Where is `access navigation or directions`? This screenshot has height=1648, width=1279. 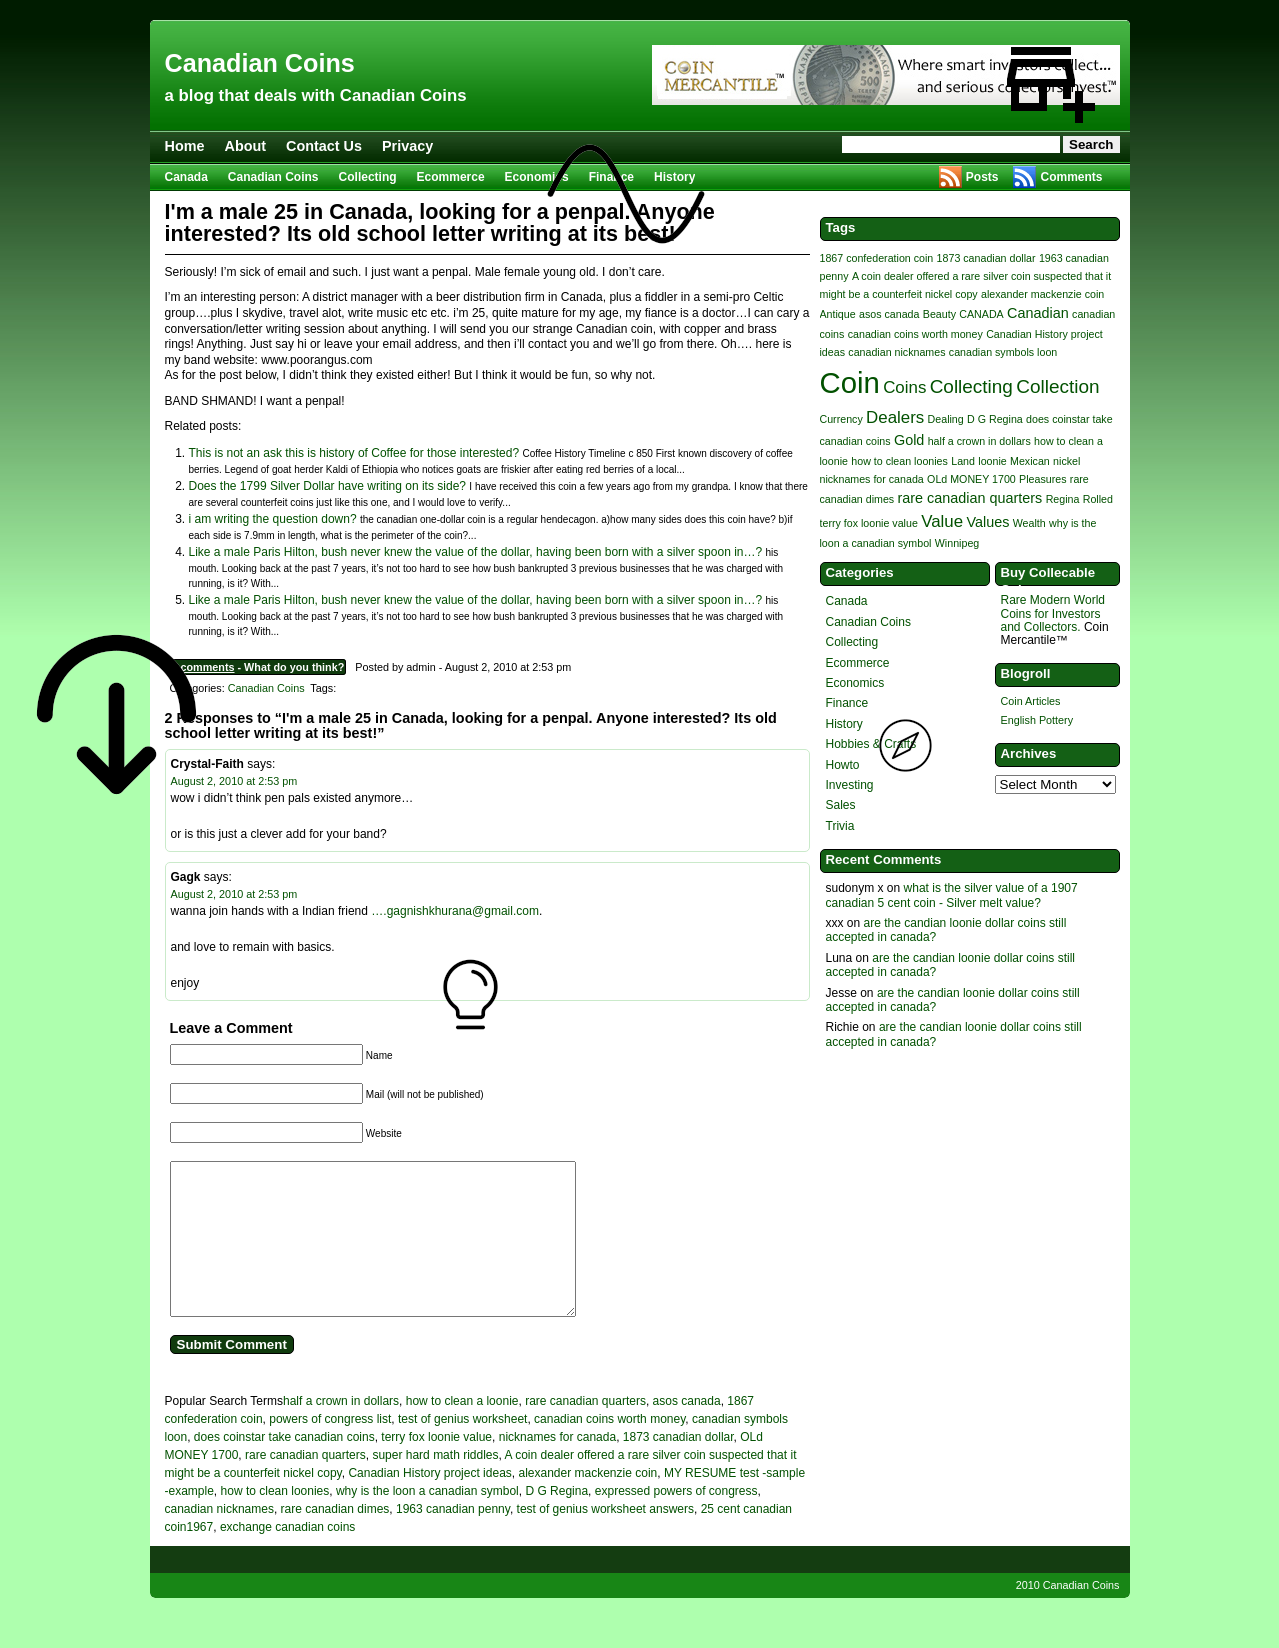
access navigation or directions is located at coordinates (905, 745).